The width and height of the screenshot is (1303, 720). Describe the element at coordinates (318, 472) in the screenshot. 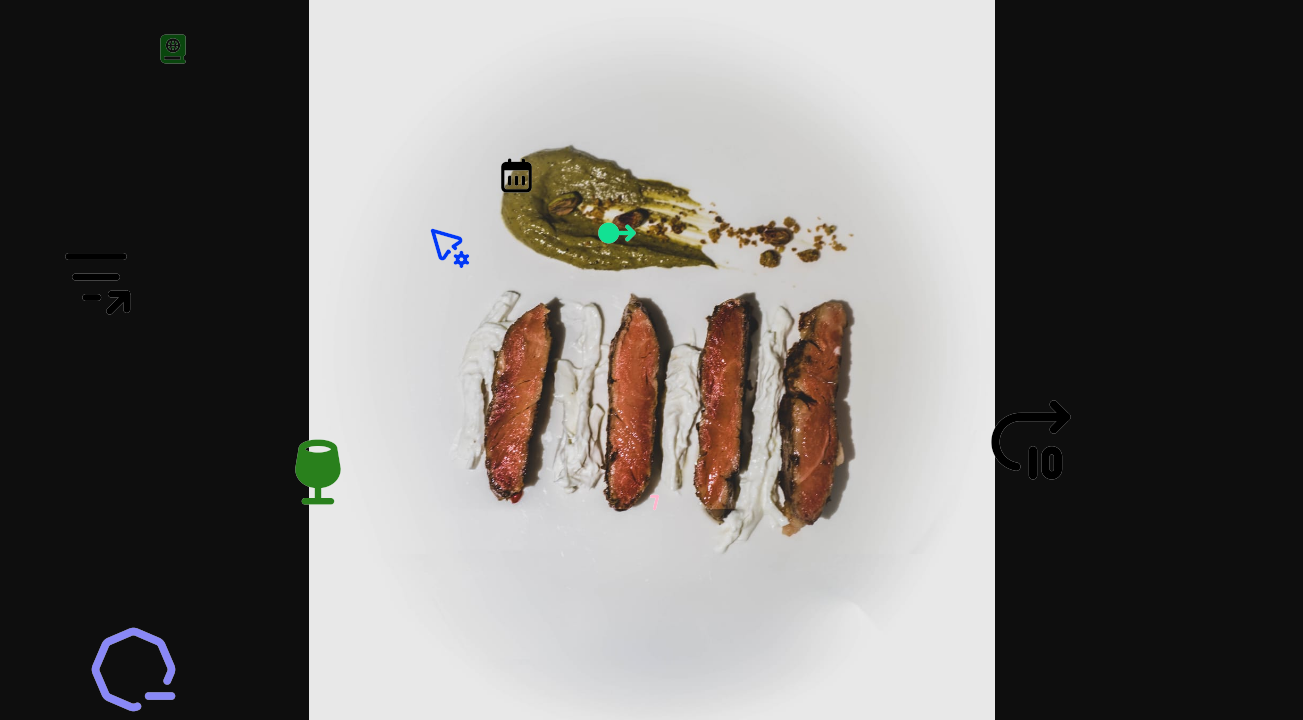

I see `view drink or beverage options` at that location.